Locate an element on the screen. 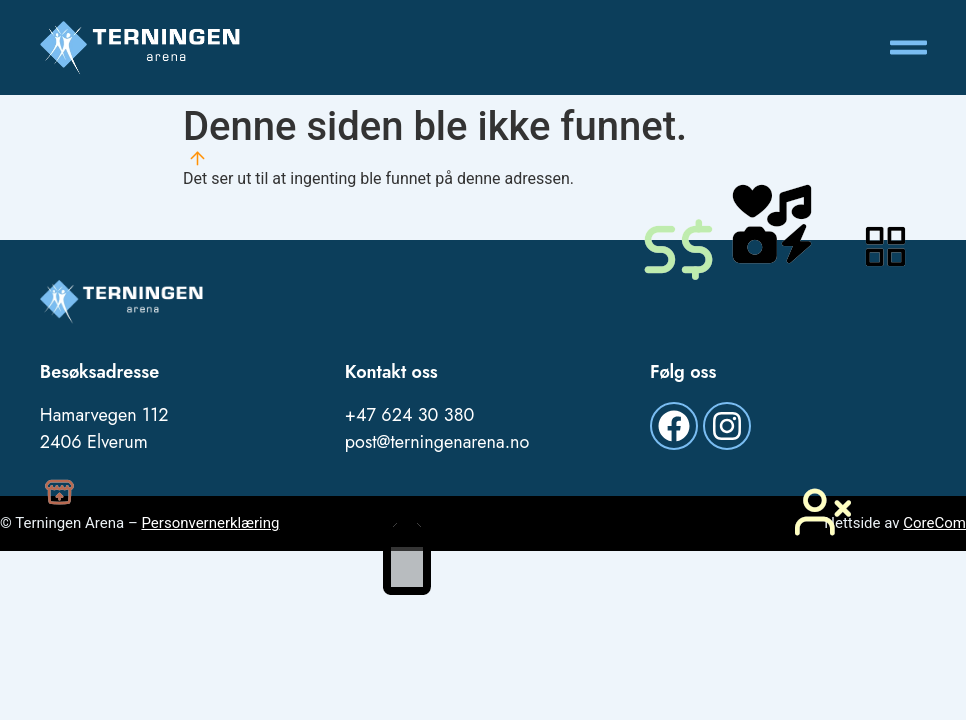 The height and width of the screenshot is (720, 966). visit itch.io game marketplace is located at coordinates (59, 491).